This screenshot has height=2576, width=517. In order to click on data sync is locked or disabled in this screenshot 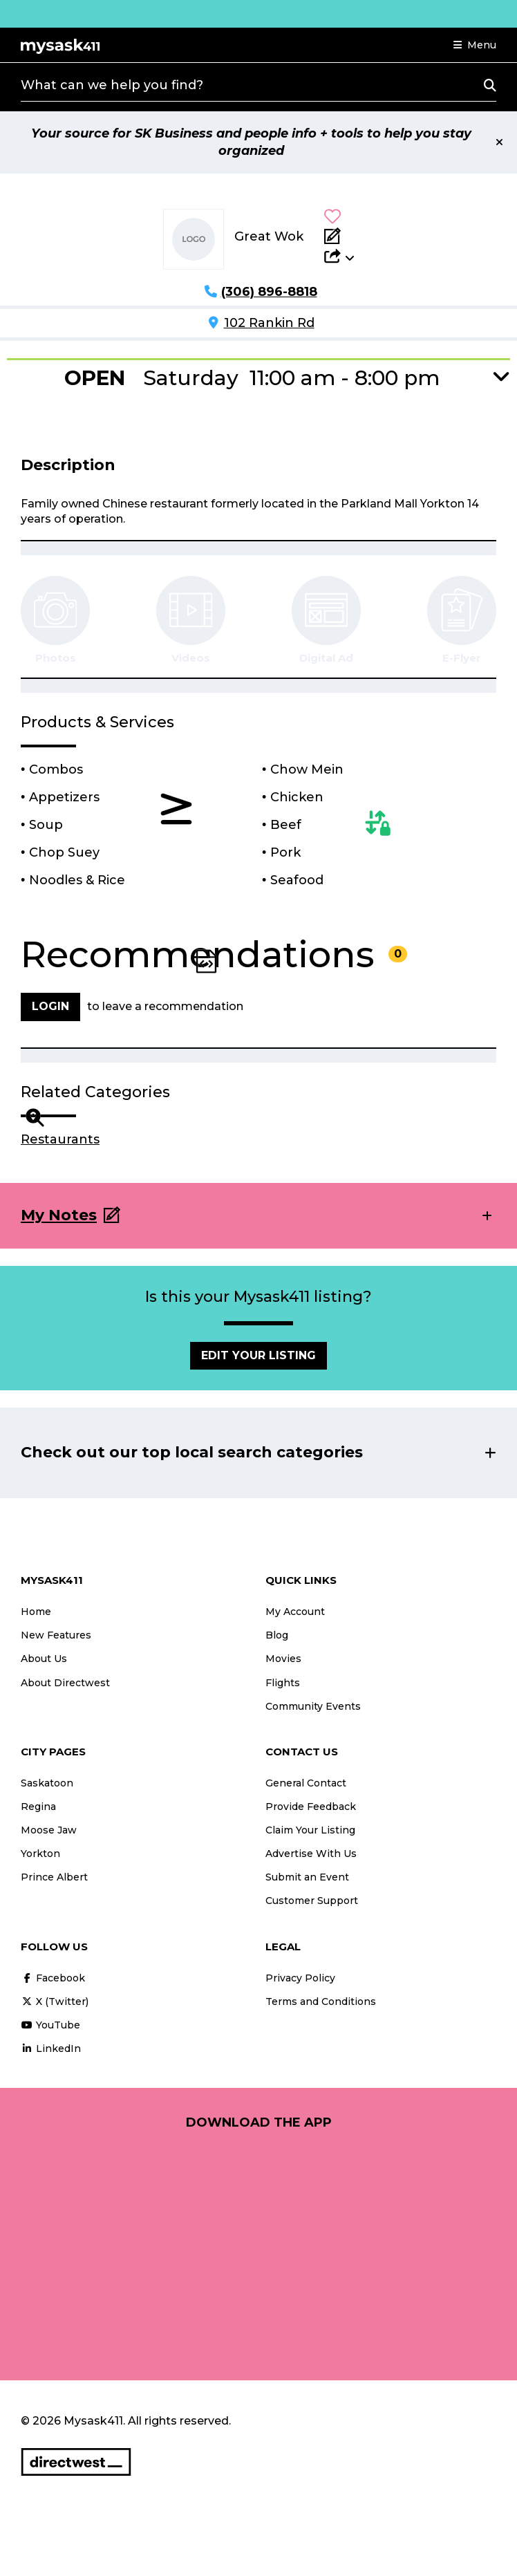, I will do `click(377, 822)`.